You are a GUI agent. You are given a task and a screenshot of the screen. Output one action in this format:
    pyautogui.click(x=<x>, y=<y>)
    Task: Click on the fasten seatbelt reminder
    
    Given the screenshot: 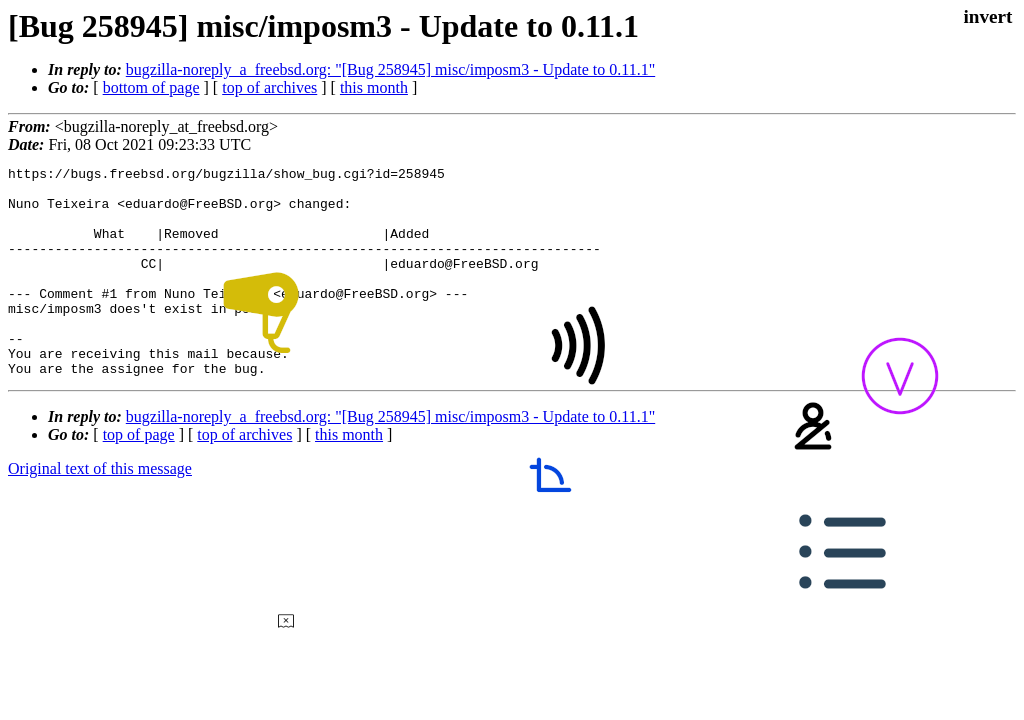 What is the action you would take?
    pyautogui.click(x=813, y=426)
    